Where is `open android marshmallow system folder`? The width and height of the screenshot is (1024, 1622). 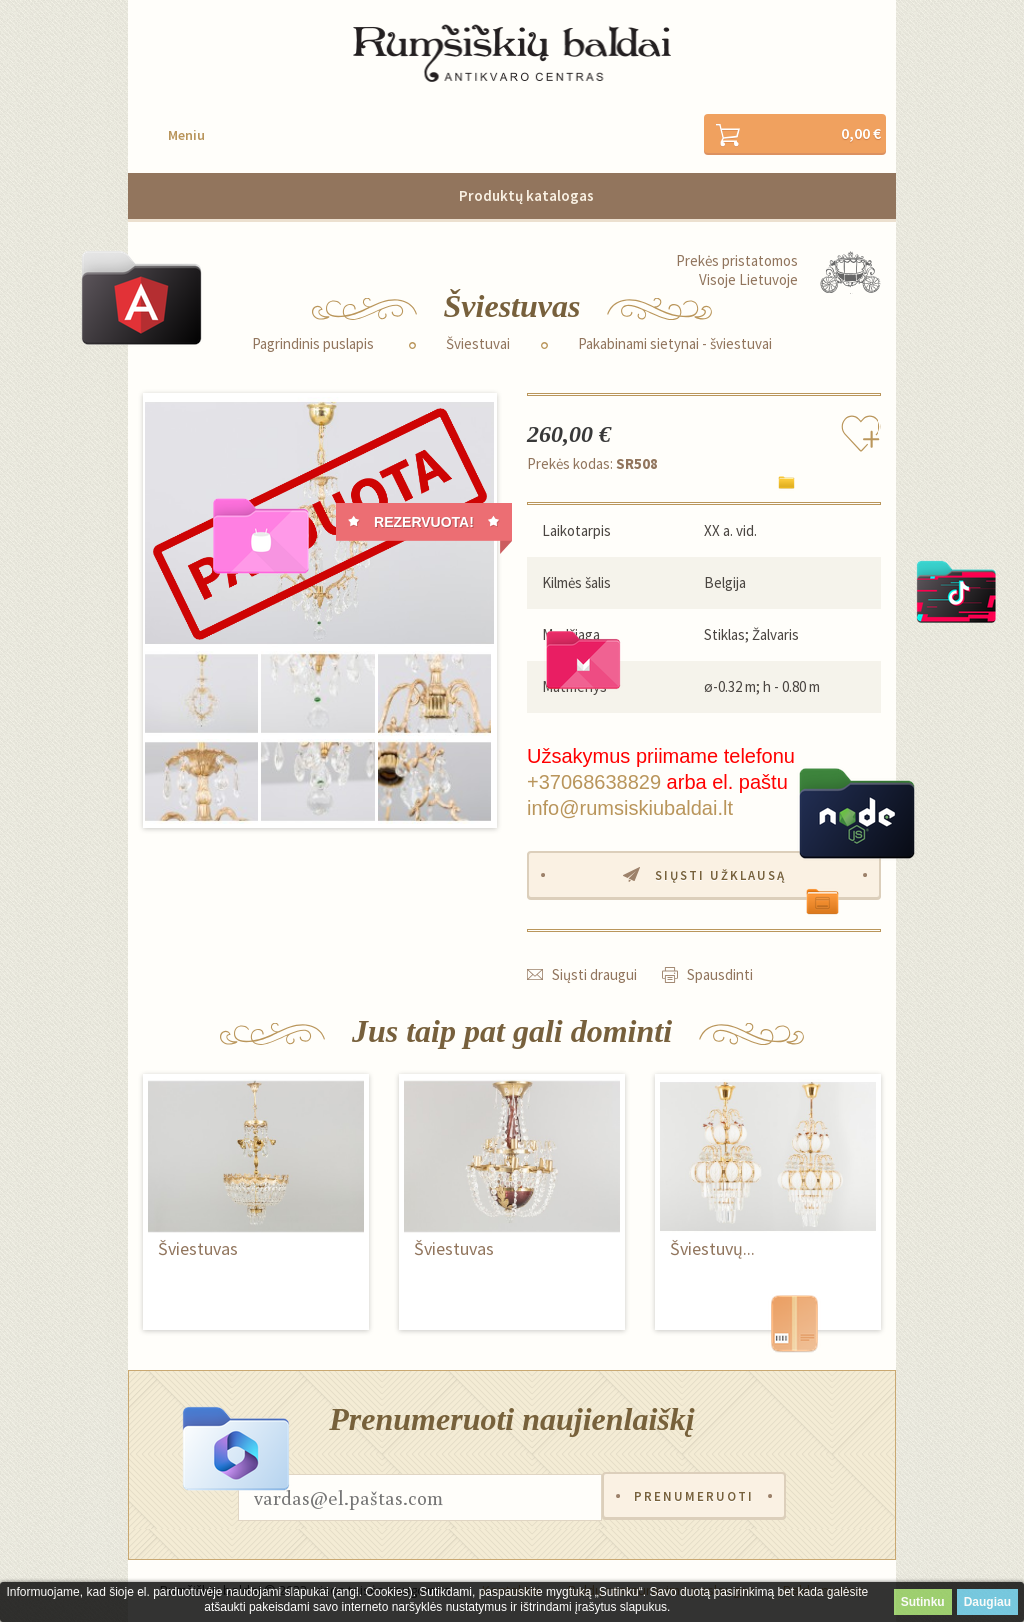 open android marshmallow system folder is located at coordinates (583, 662).